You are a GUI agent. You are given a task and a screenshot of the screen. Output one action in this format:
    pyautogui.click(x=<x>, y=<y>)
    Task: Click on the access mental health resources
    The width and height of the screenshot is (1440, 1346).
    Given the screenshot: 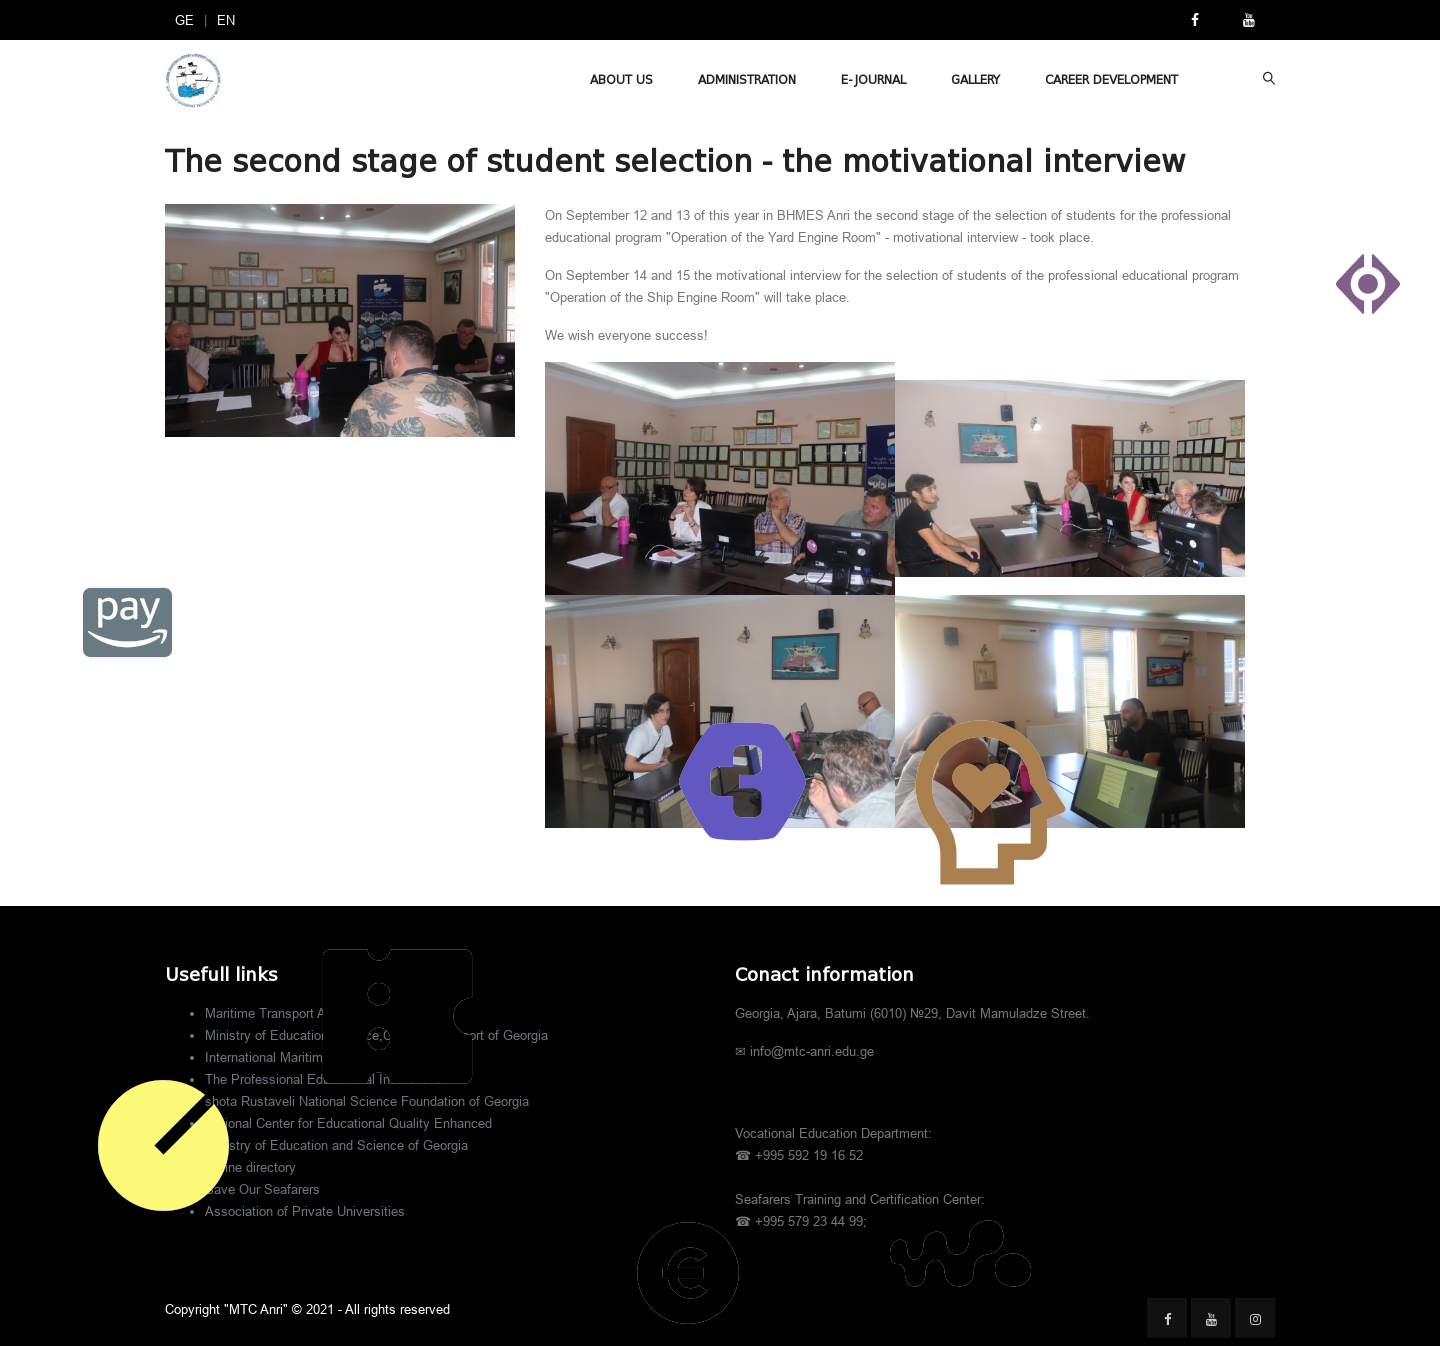 What is the action you would take?
    pyautogui.click(x=989, y=802)
    